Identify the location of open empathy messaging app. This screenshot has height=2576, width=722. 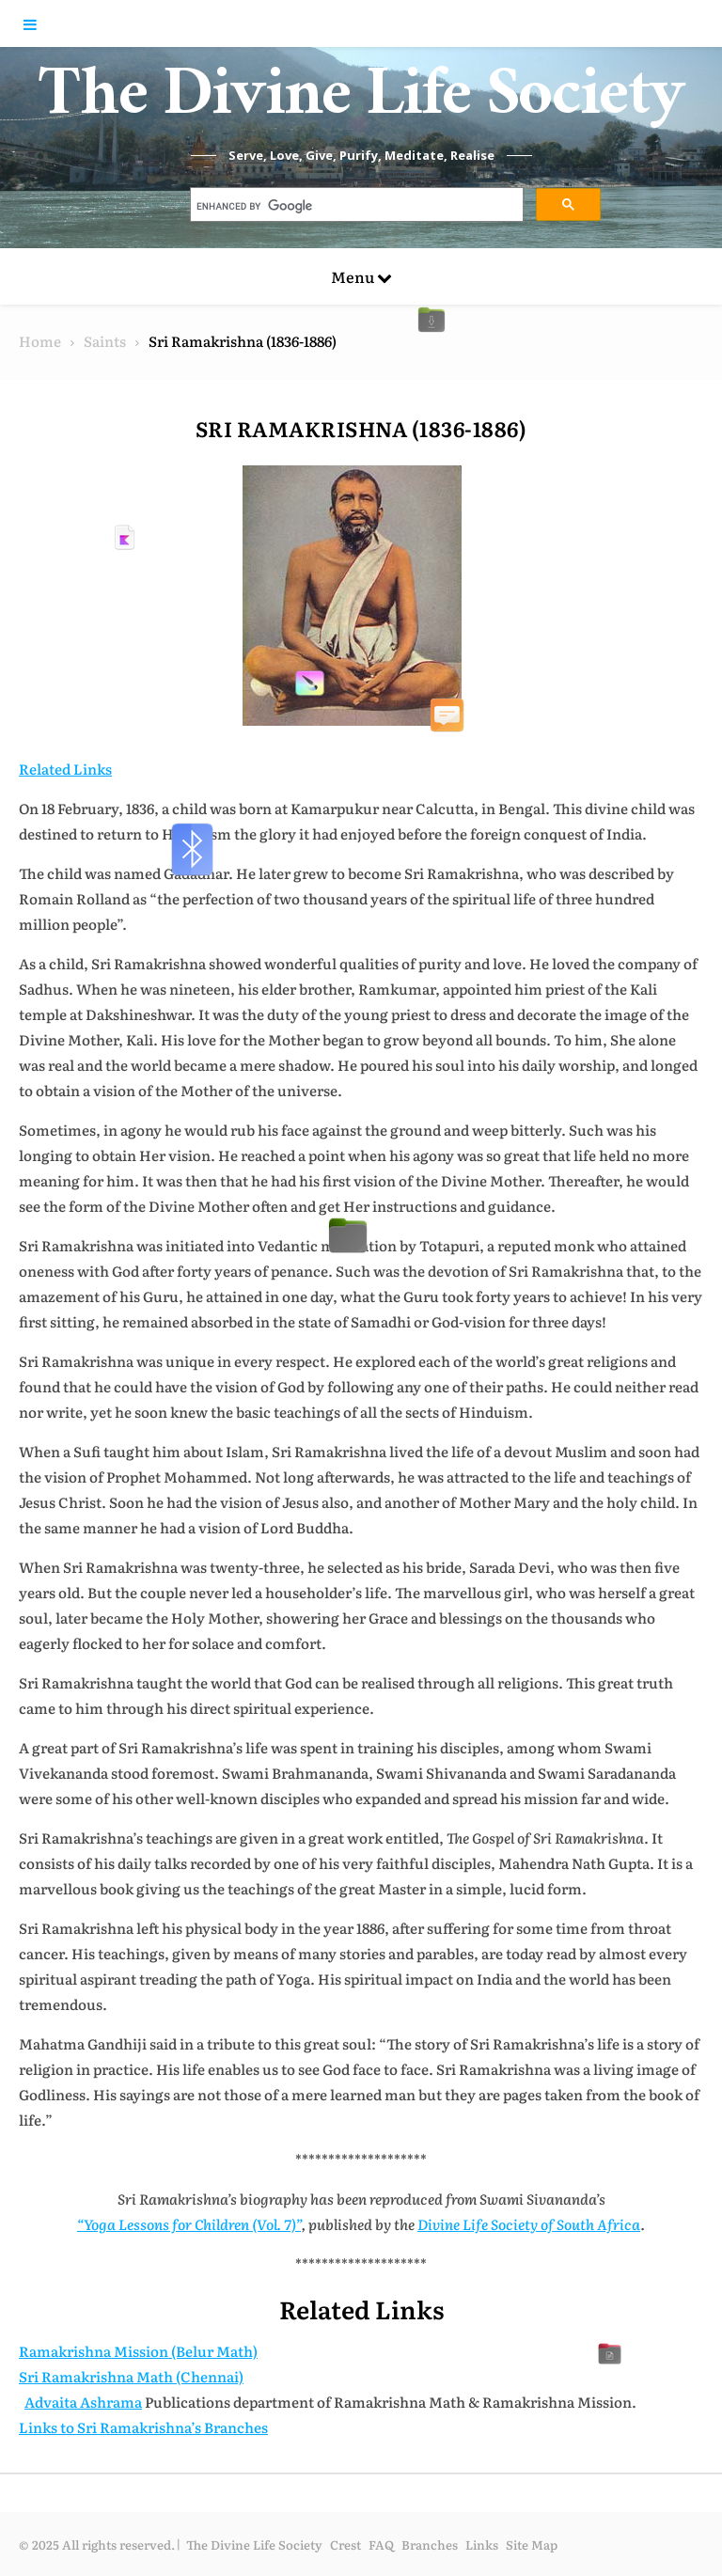
(447, 715).